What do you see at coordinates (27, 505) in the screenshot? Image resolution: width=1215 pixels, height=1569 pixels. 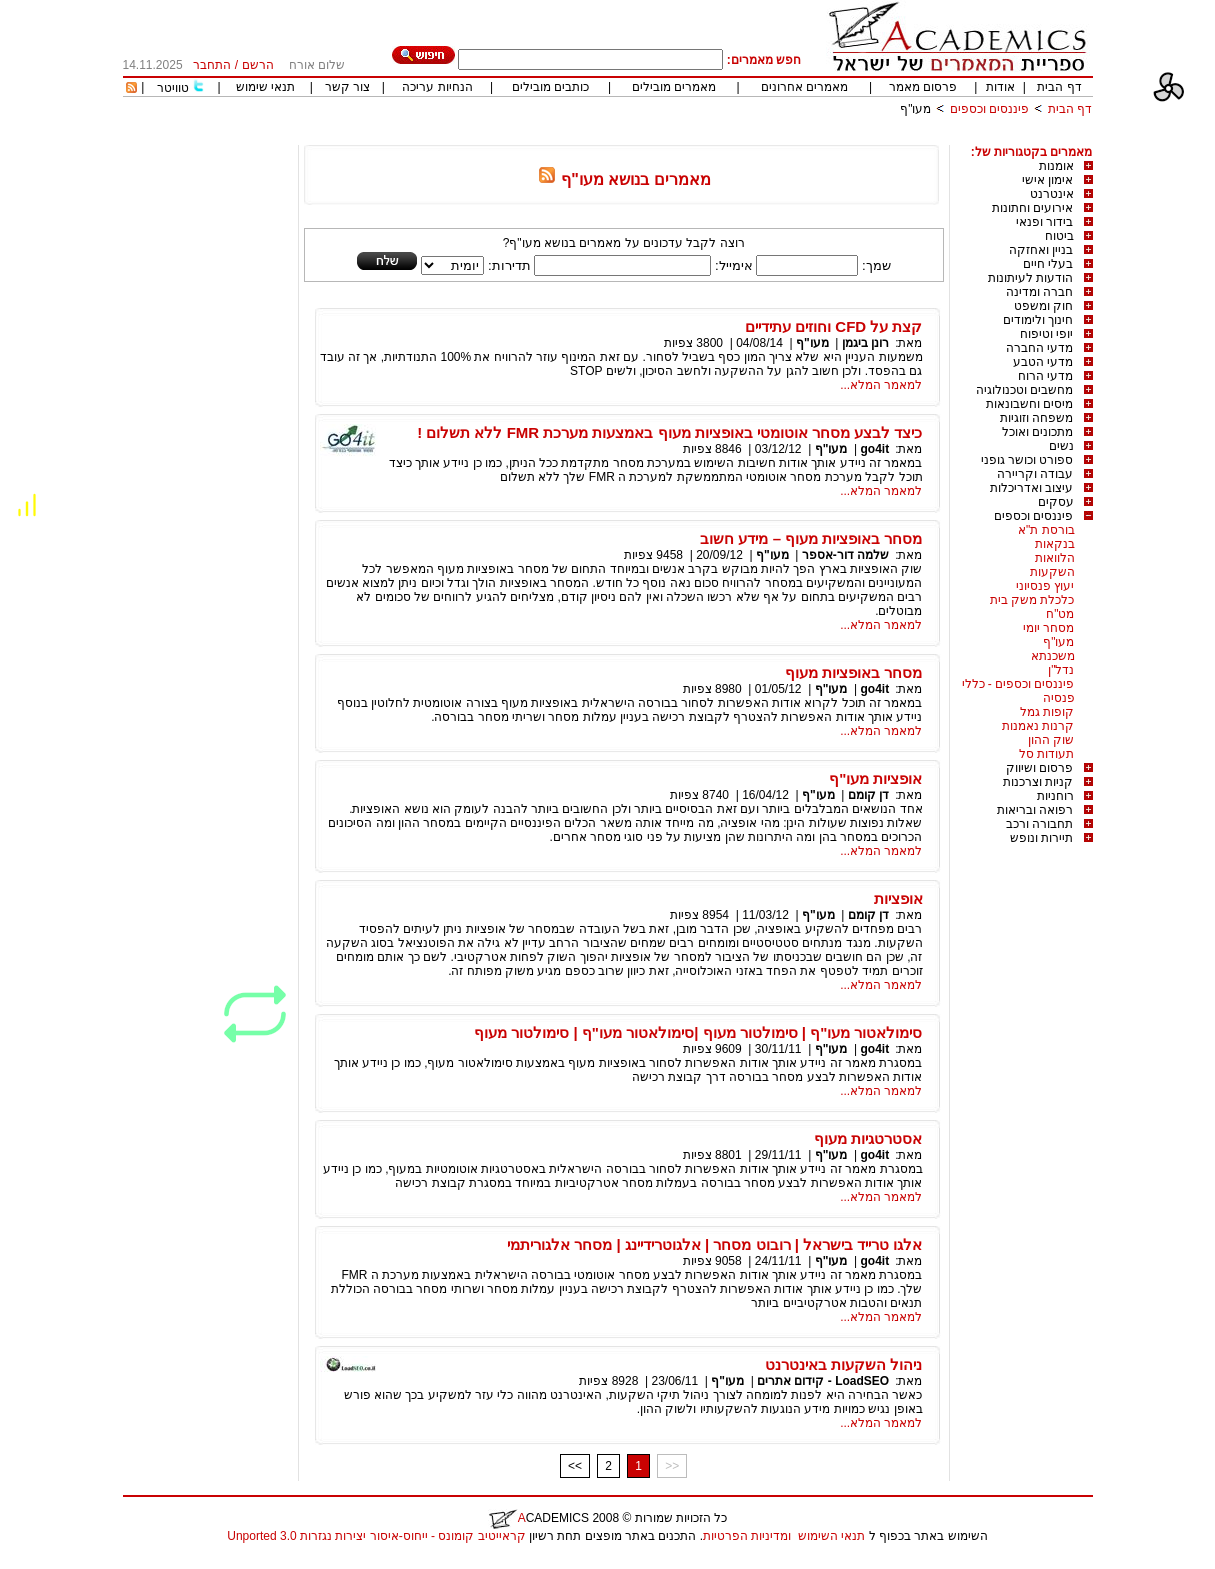 I see `view analytics or statistics` at bounding box center [27, 505].